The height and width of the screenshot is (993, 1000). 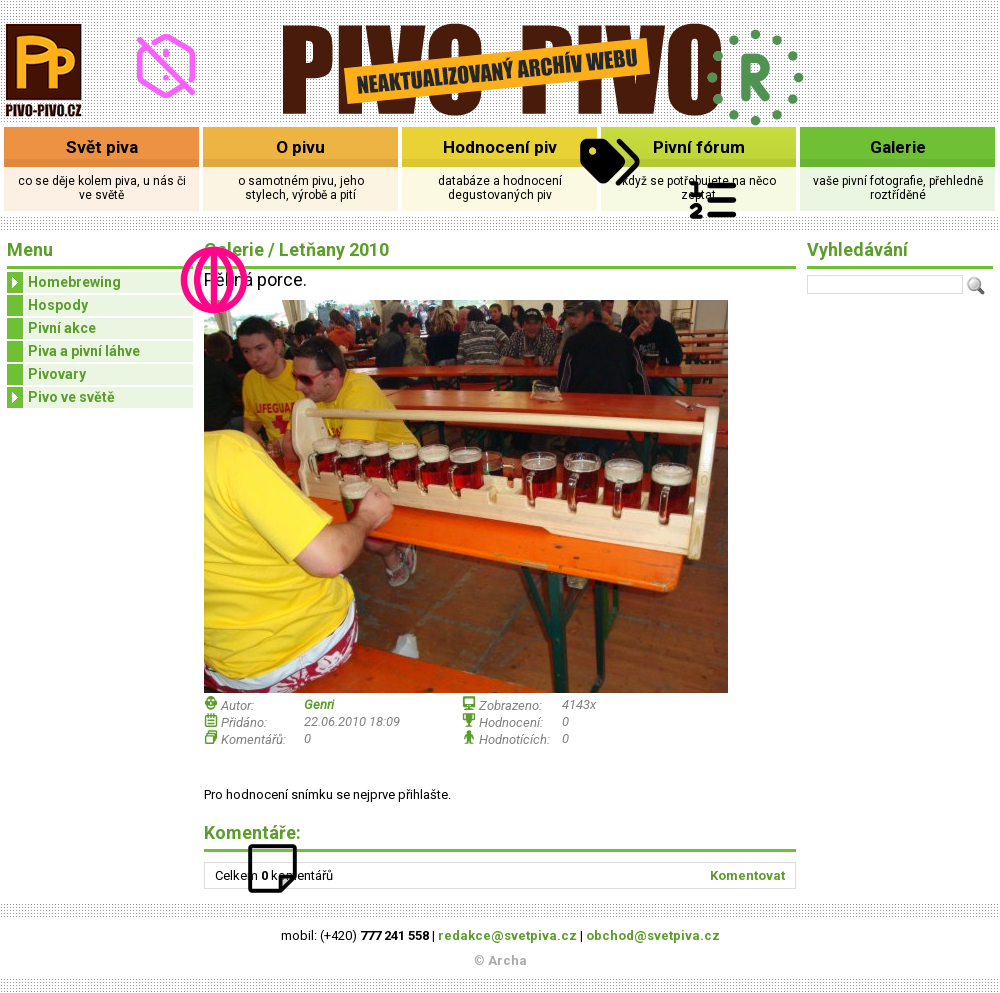 I want to click on dismiss or disable alert notifications, so click(x=166, y=66).